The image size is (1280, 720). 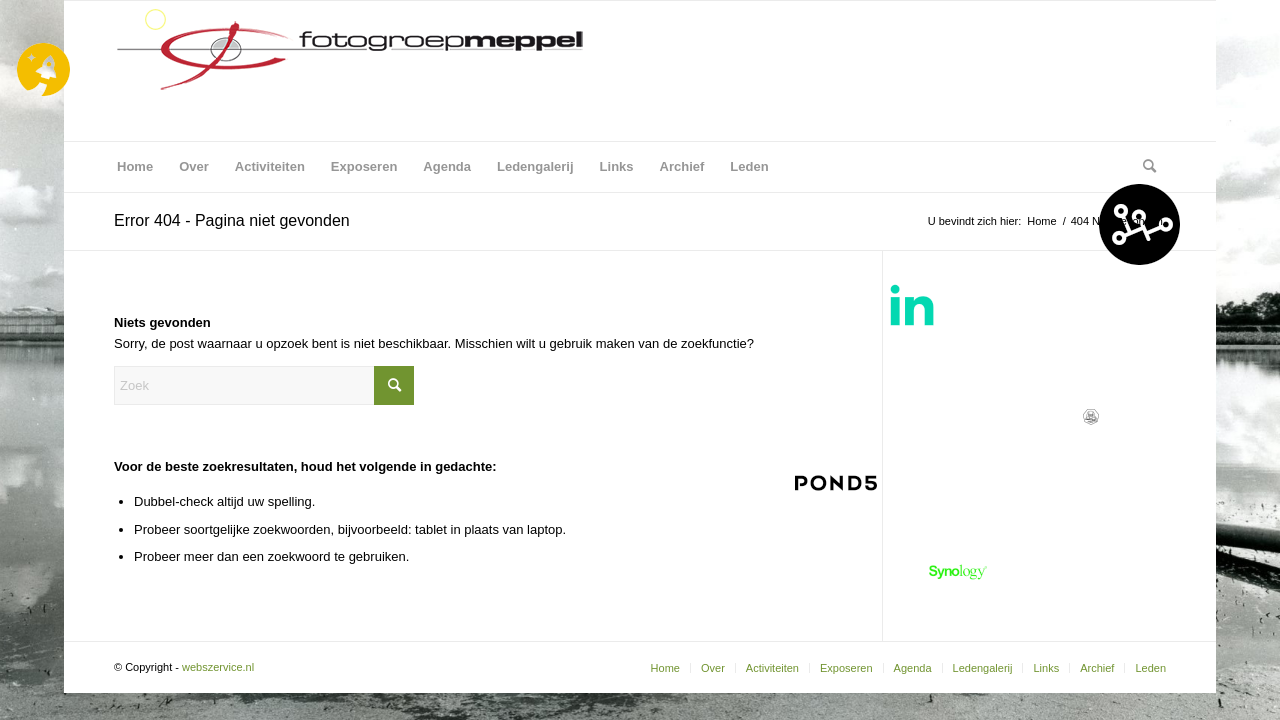 What do you see at coordinates (958, 572) in the screenshot?
I see `Synology brand logo` at bounding box center [958, 572].